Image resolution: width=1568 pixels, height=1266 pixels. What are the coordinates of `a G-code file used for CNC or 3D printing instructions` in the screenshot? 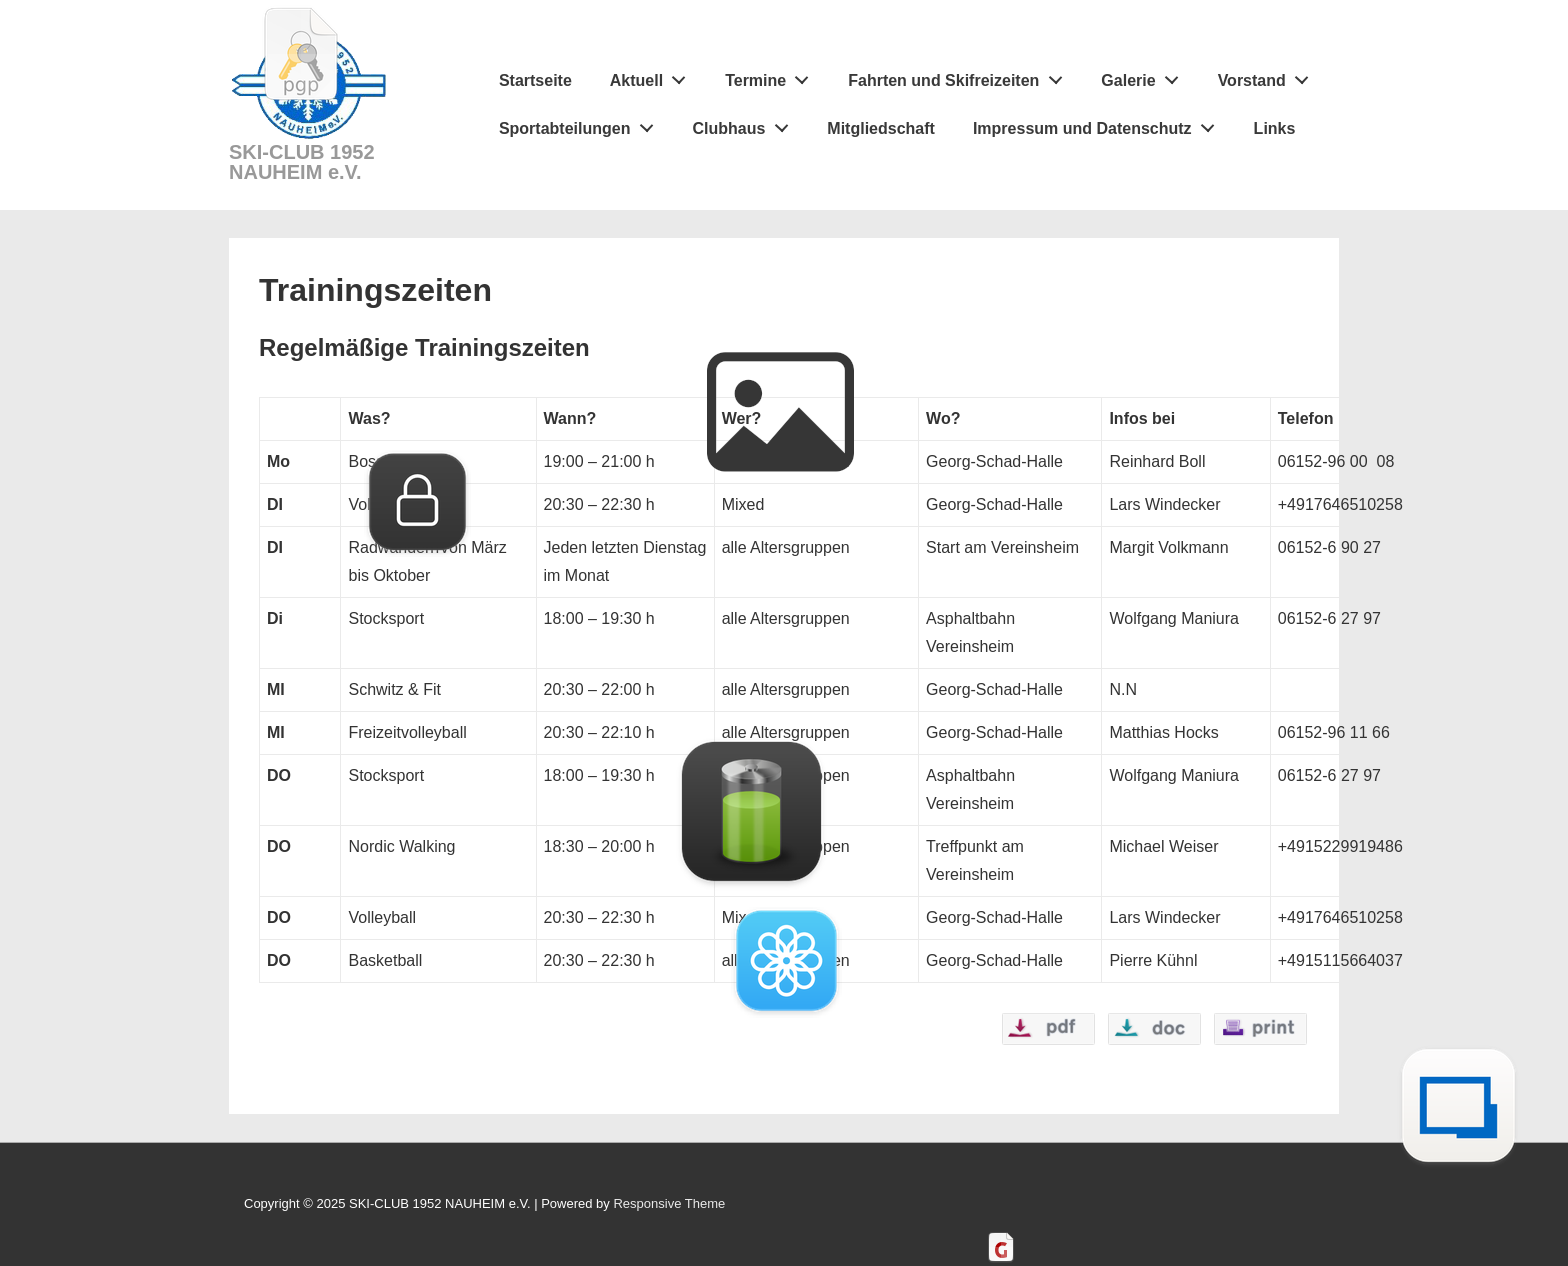 It's located at (1001, 1247).